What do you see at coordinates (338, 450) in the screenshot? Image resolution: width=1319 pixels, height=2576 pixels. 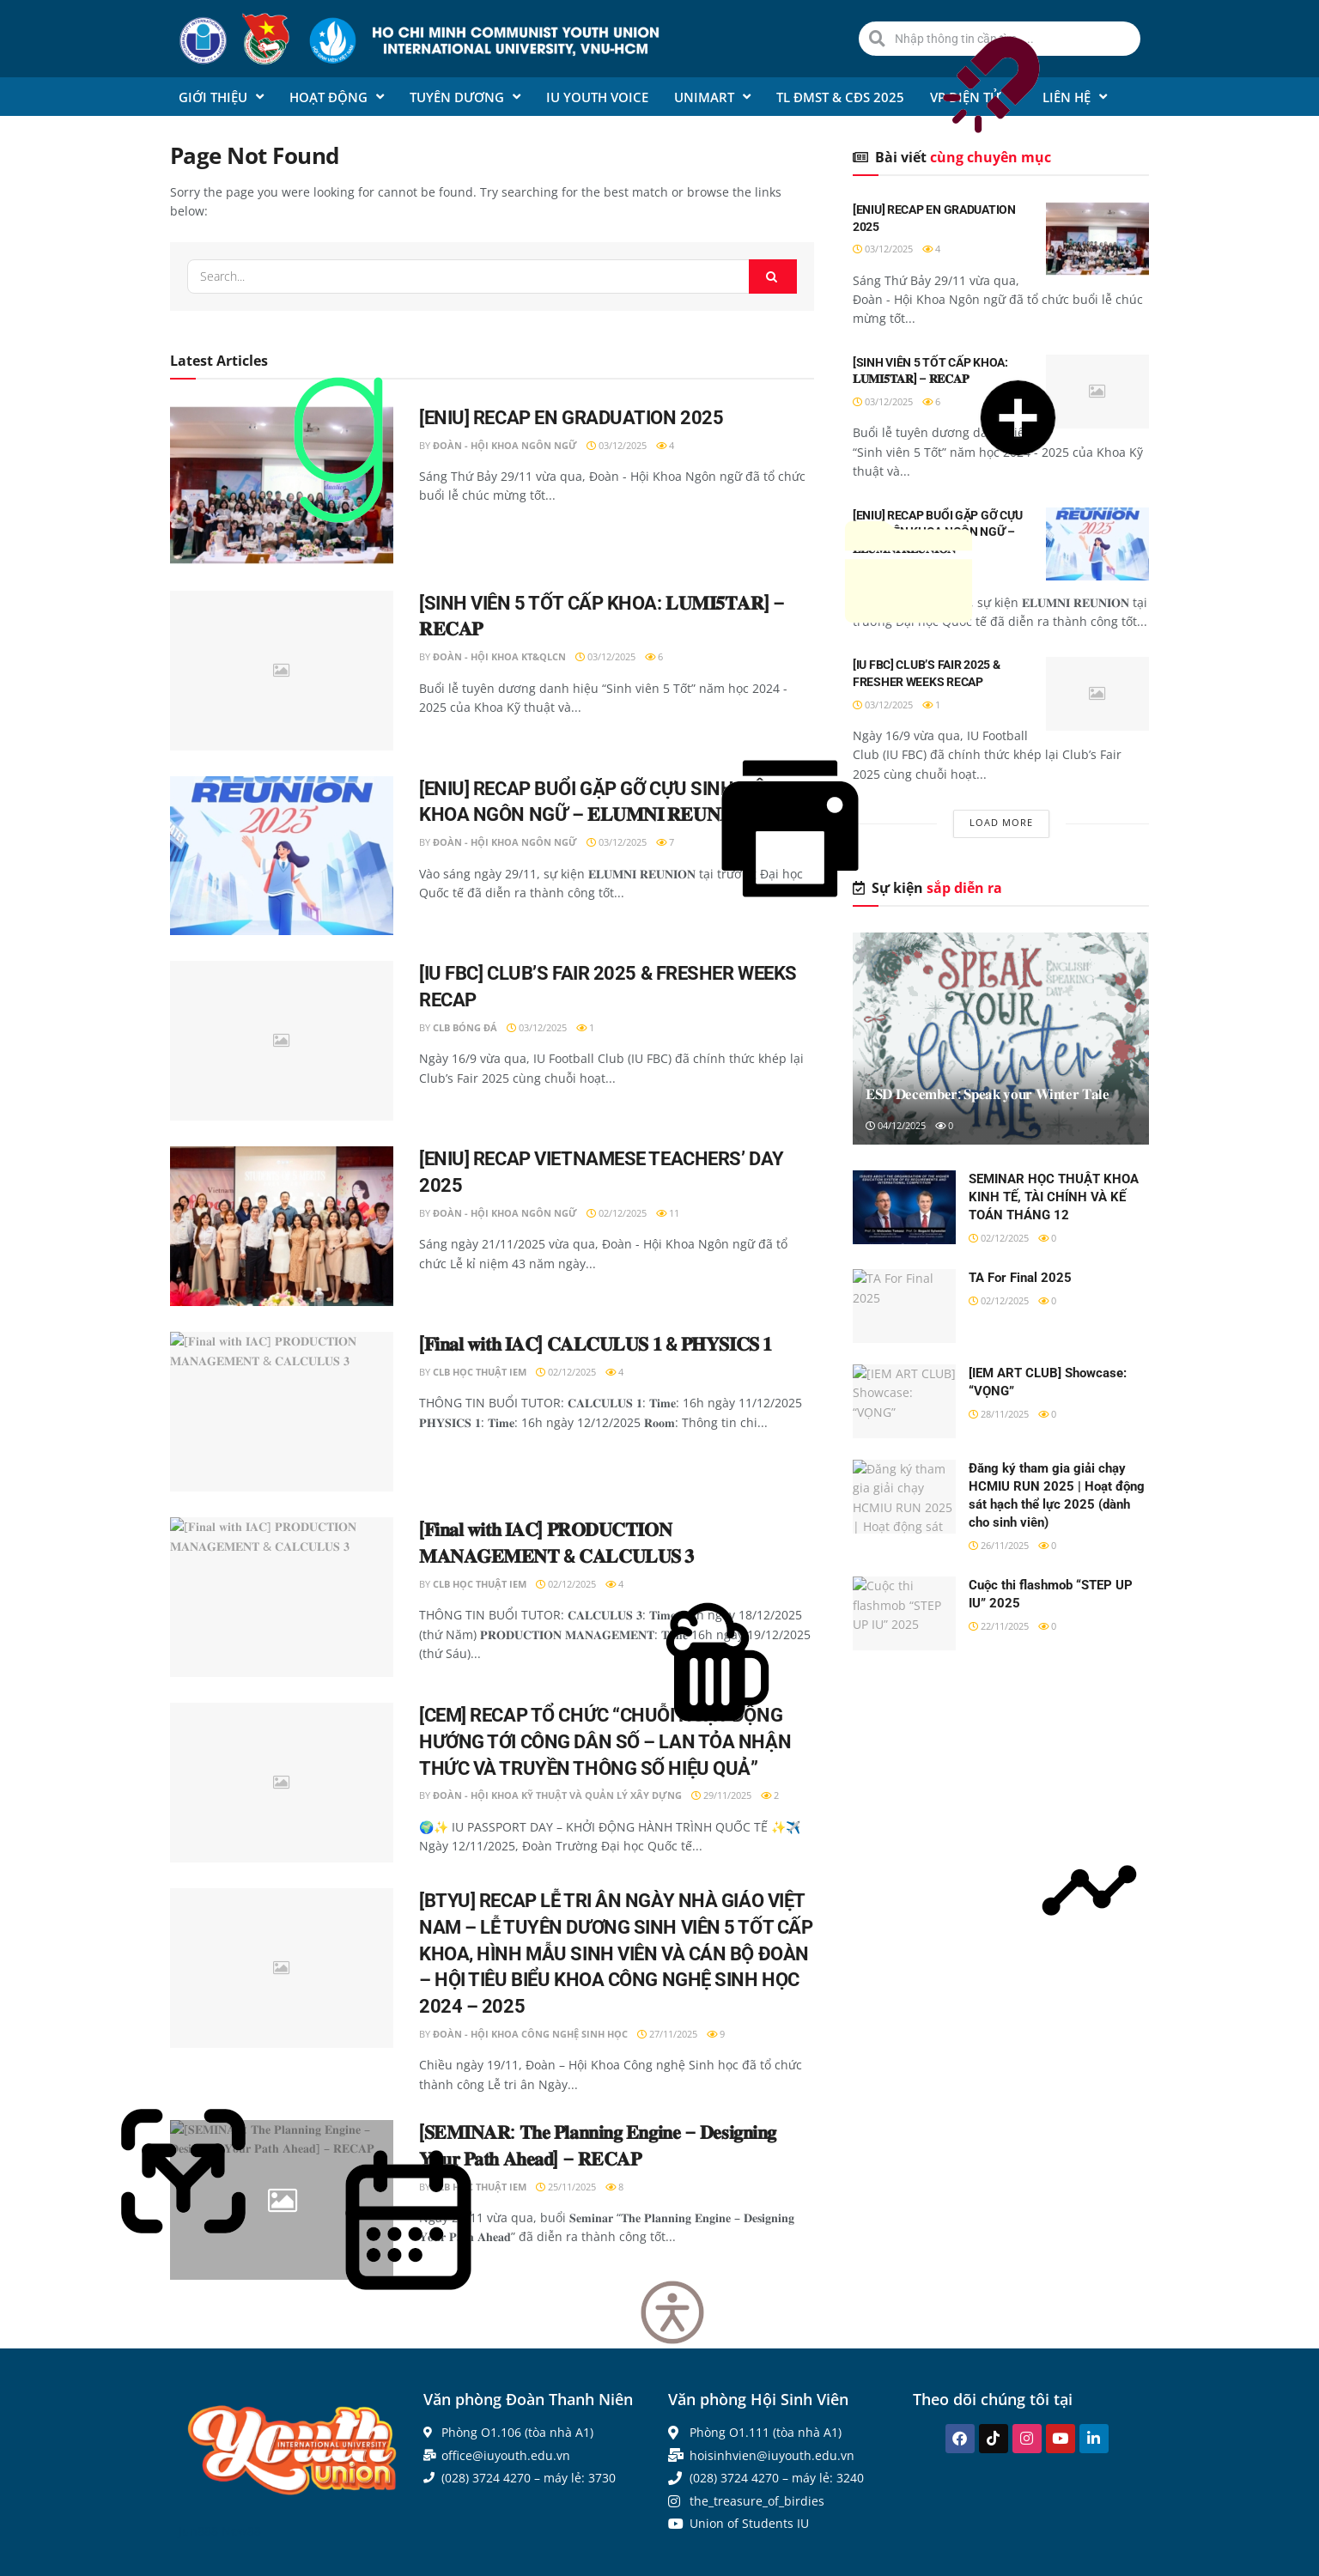 I see `open the goodreads app` at bounding box center [338, 450].